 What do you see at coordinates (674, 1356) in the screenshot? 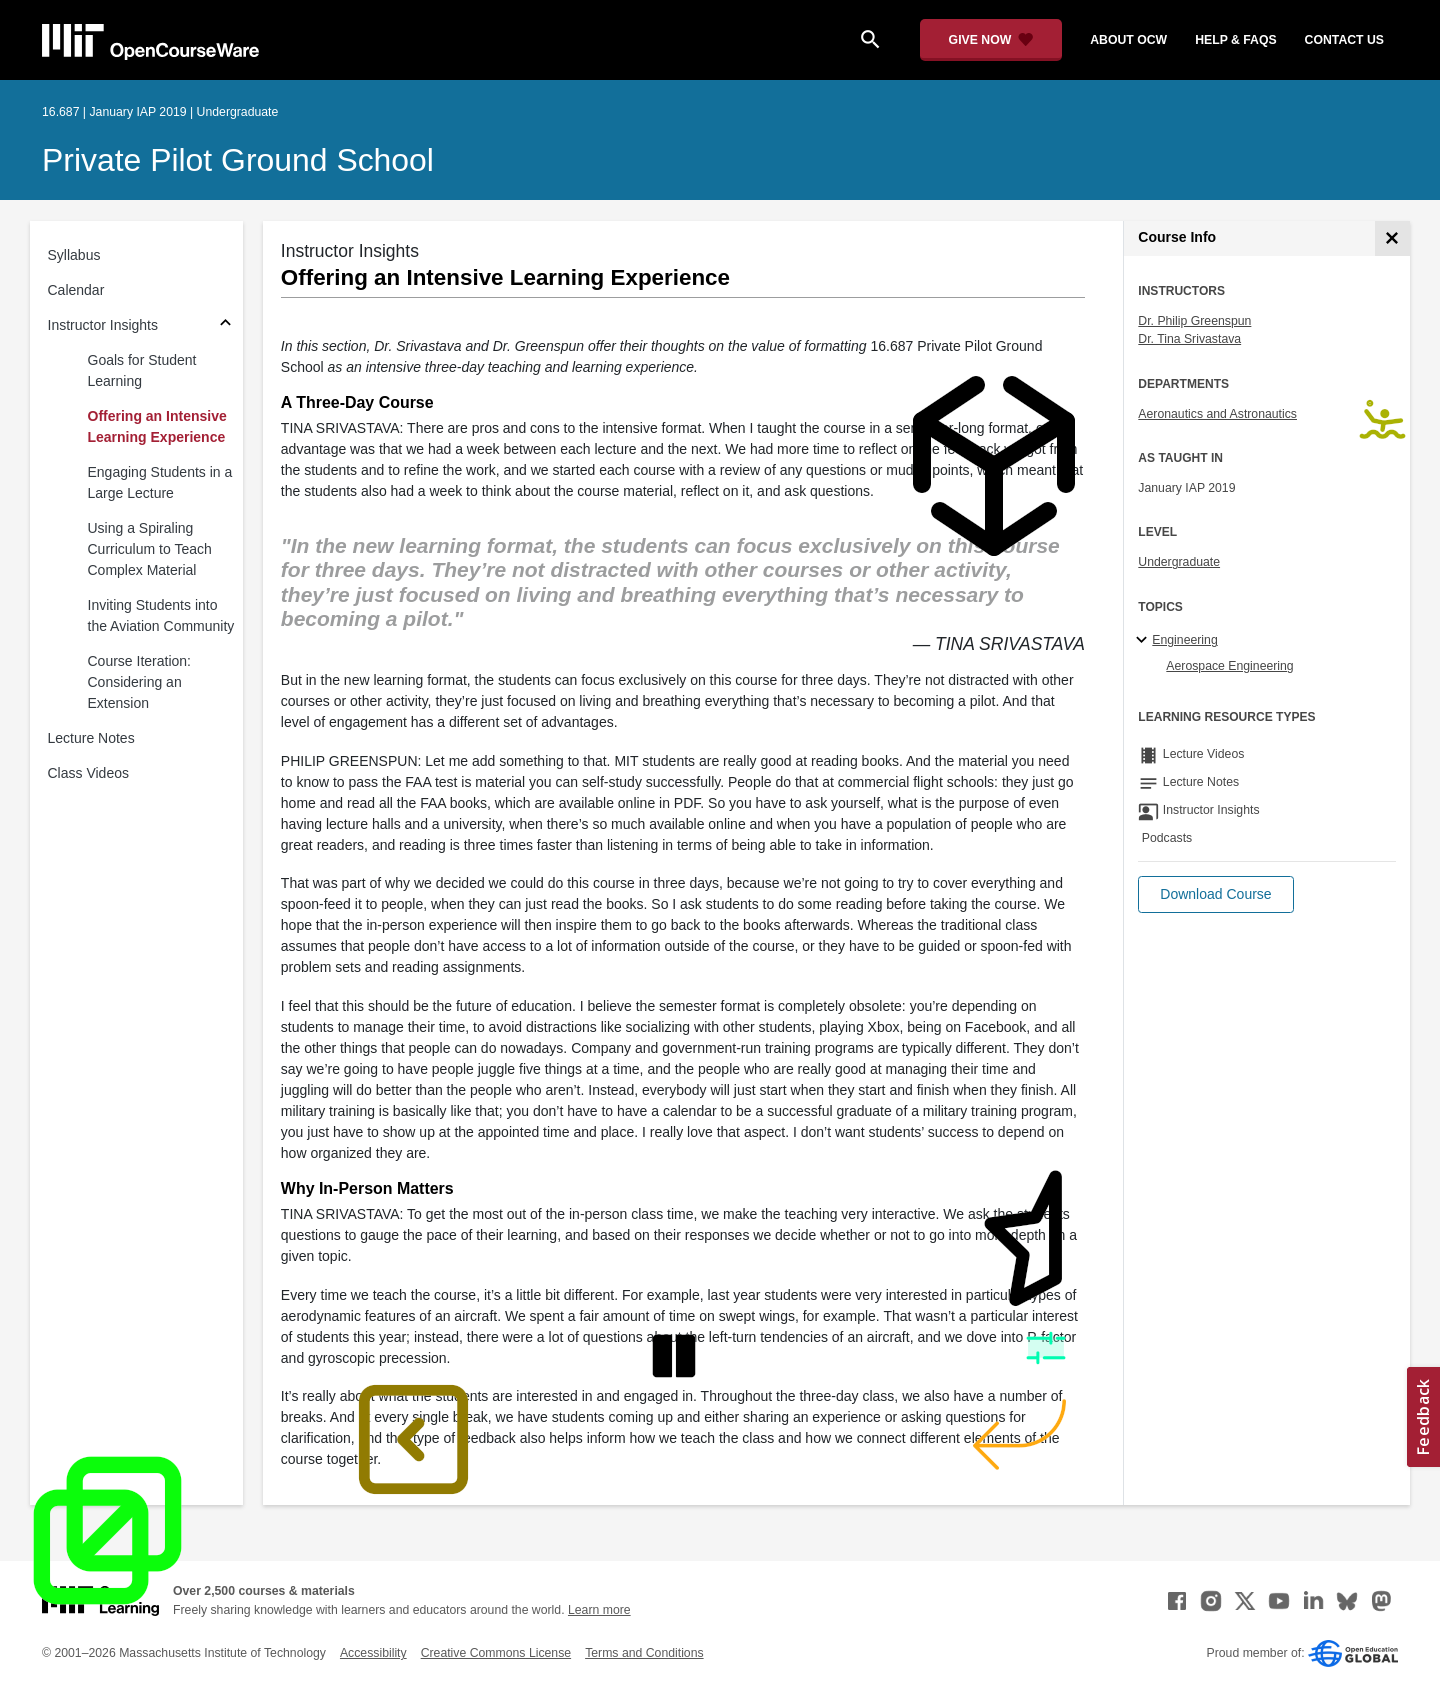
I see `split view horizontally` at bounding box center [674, 1356].